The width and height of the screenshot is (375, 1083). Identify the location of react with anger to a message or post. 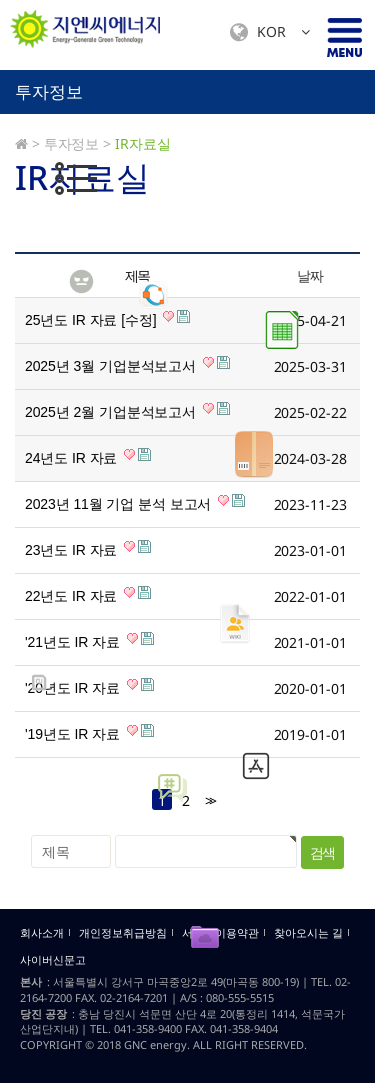
(81, 281).